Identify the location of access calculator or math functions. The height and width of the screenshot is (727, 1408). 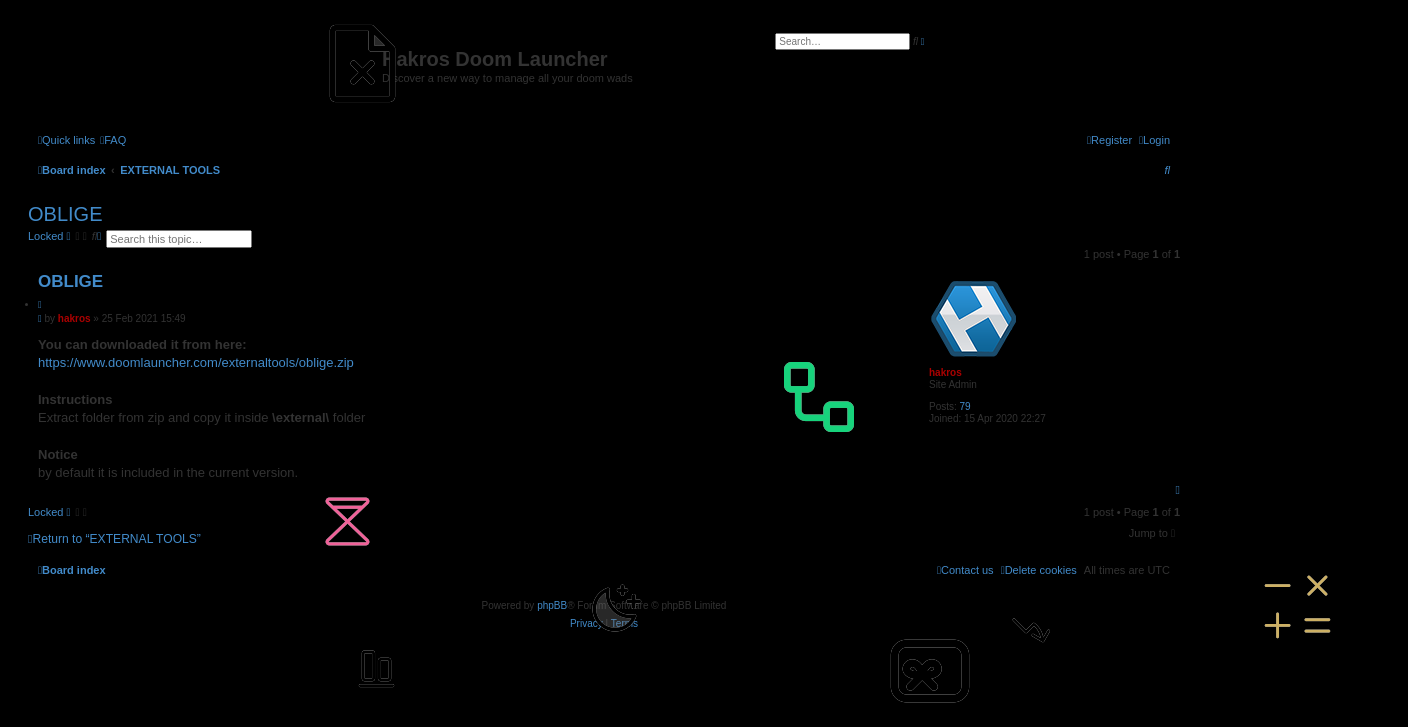
(1297, 605).